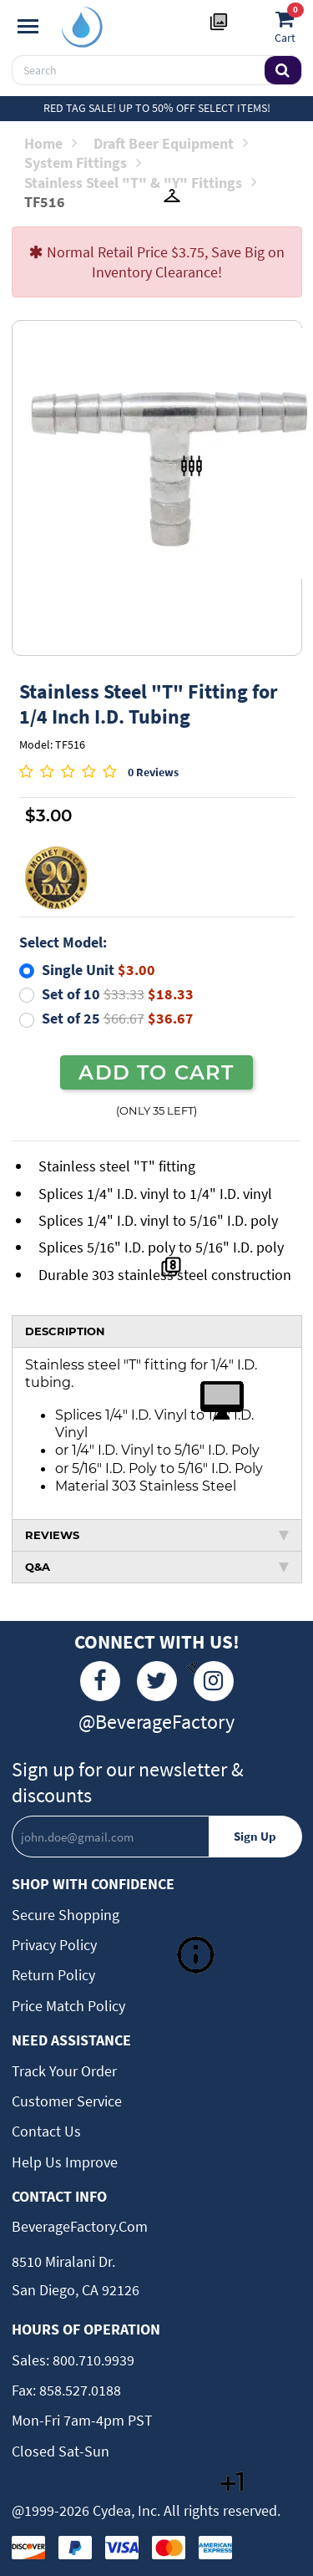 Image resolution: width=313 pixels, height=2576 pixels. I want to click on switch to desktop view, so click(222, 1400).